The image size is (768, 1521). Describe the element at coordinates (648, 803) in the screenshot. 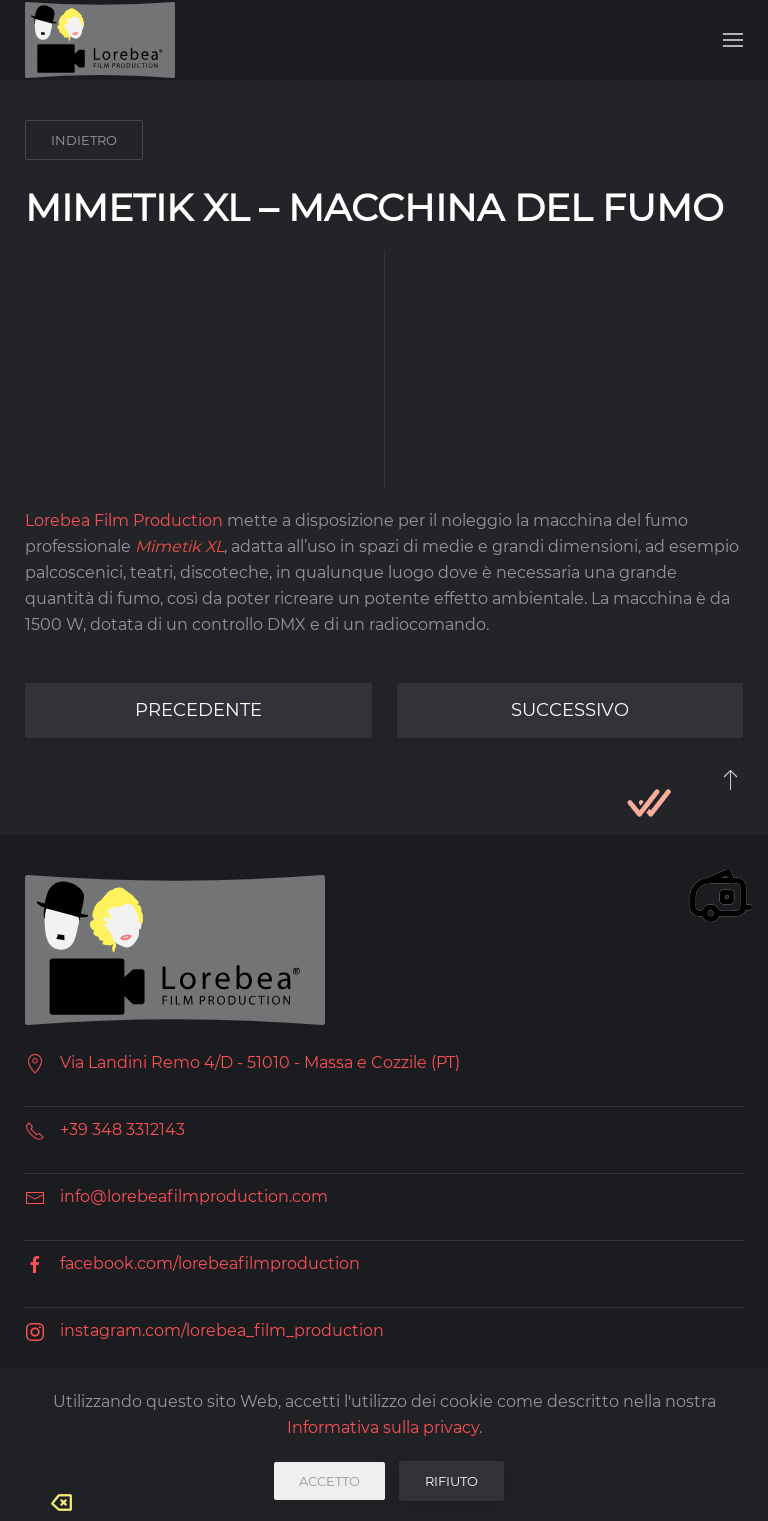

I see `indicates message has been read` at that location.